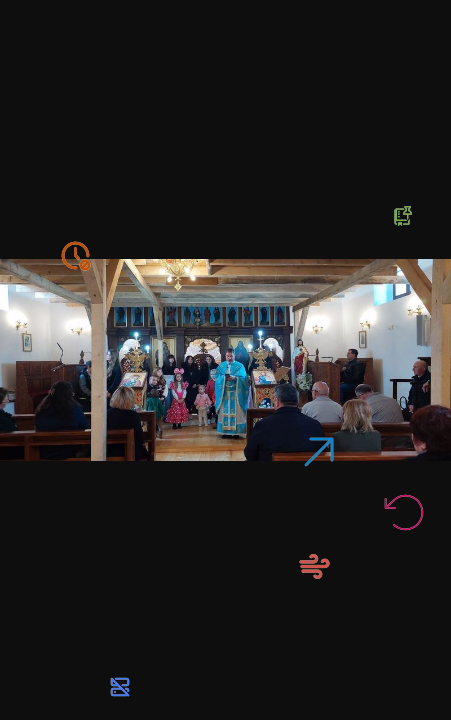 This screenshot has width=451, height=720. Describe the element at coordinates (405, 512) in the screenshot. I see `undo last action` at that location.